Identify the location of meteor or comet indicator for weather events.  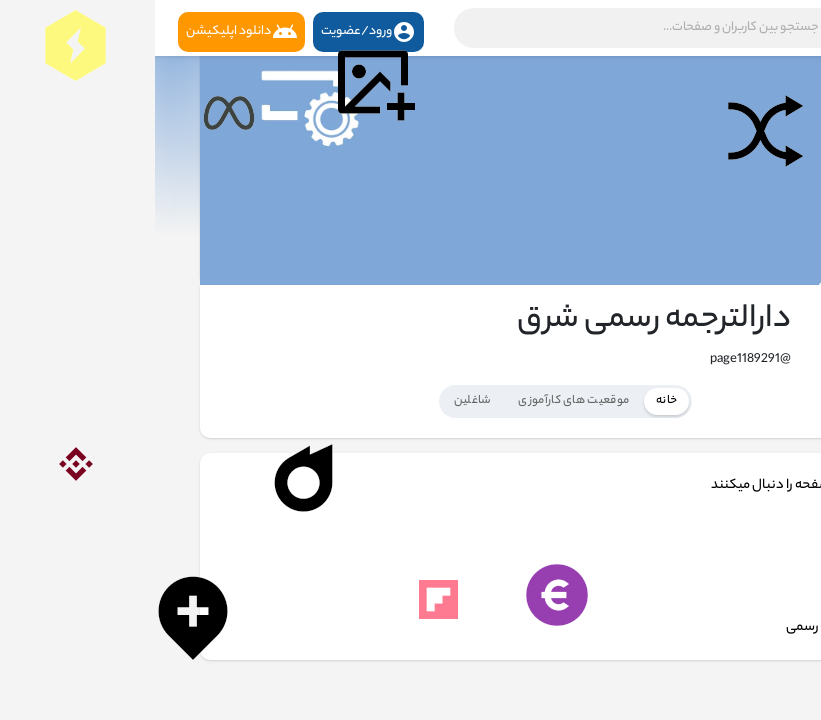
(303, 479).